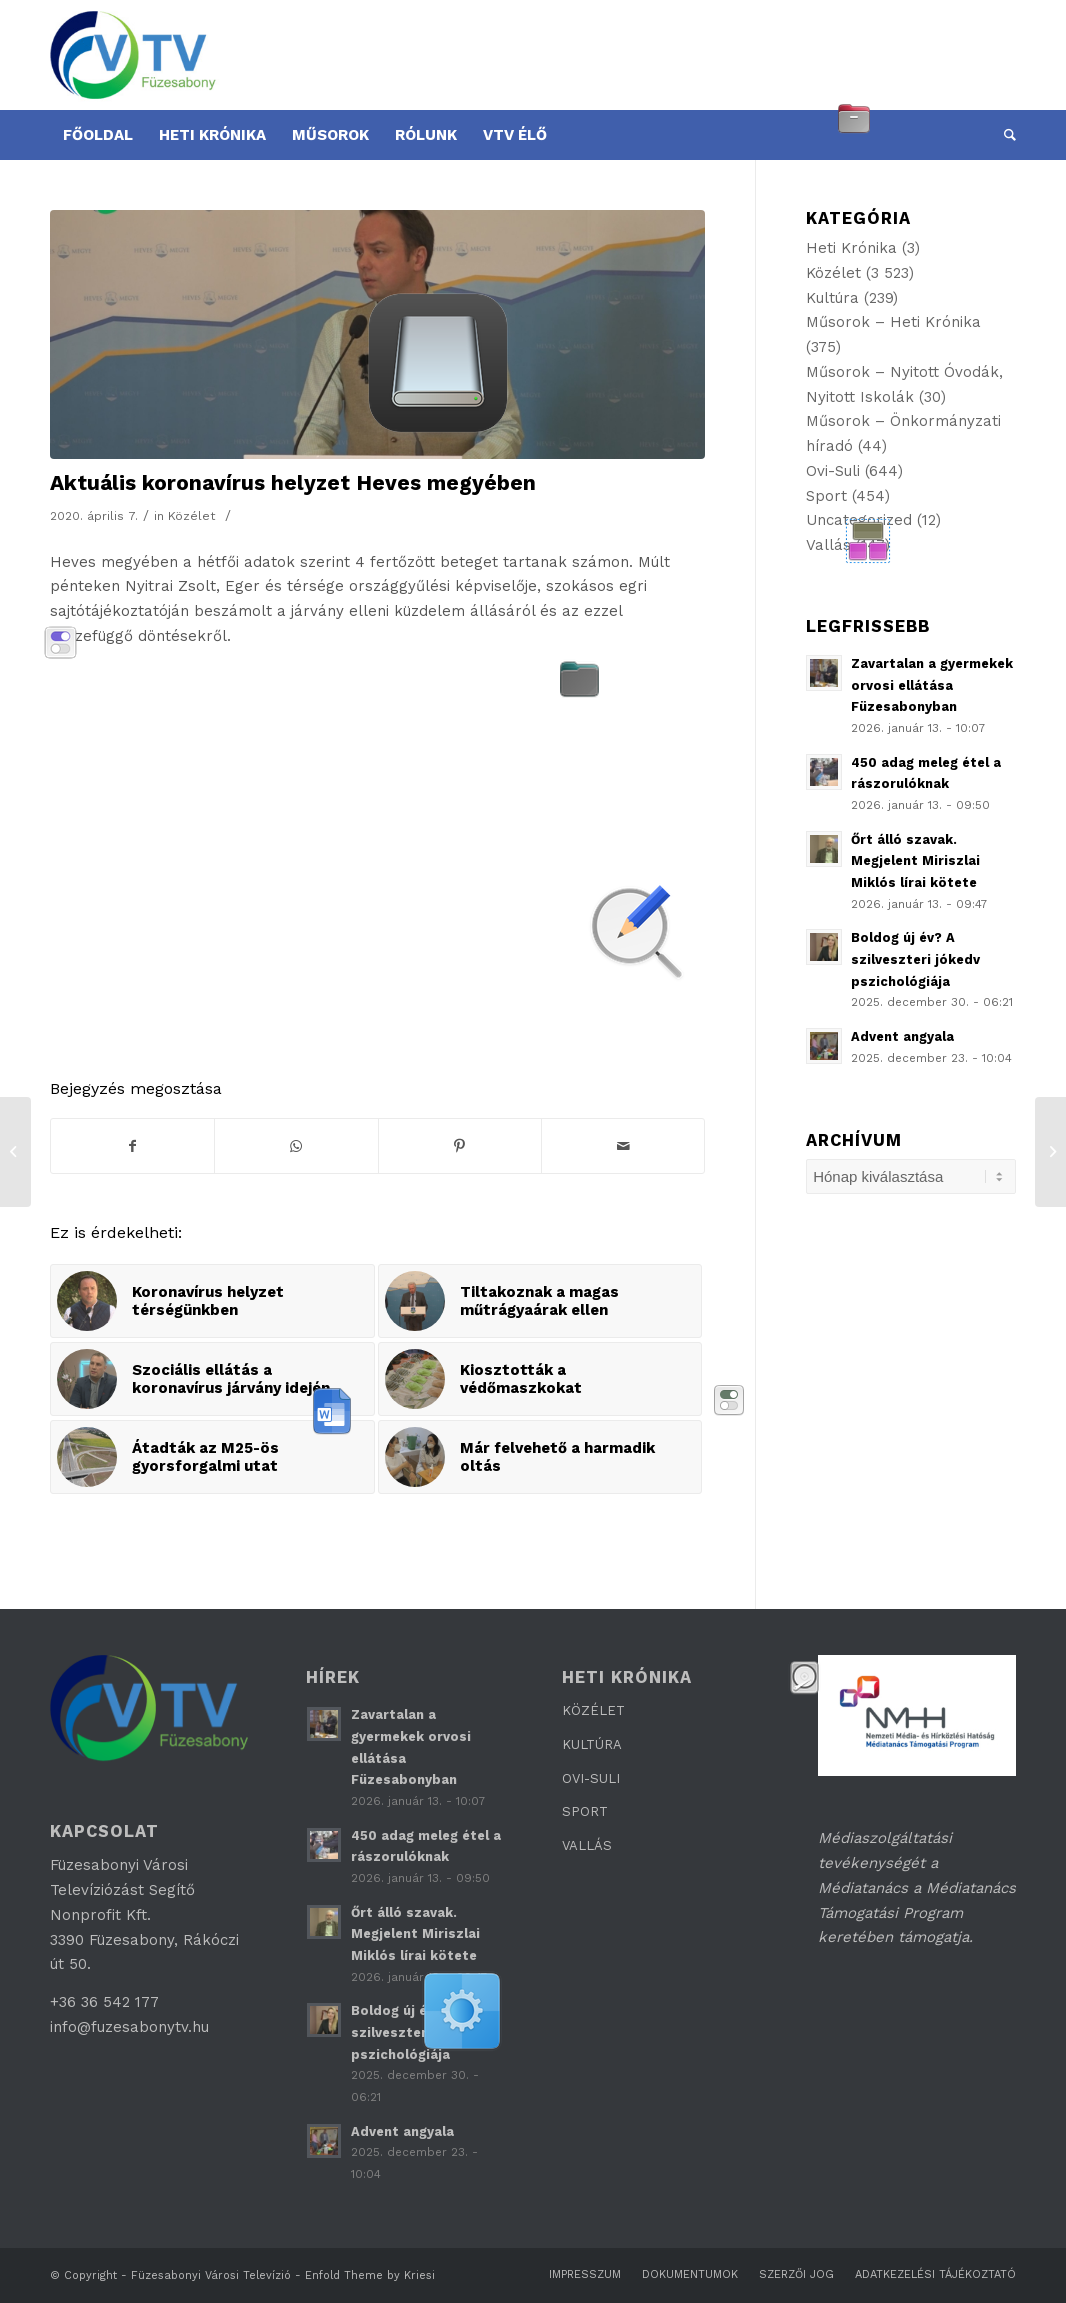 This screenshot has height=2303, width=1066. Describe the element at coordinates (332, 1411) in the screenshot. I see `a microsoft word document file` at that location.